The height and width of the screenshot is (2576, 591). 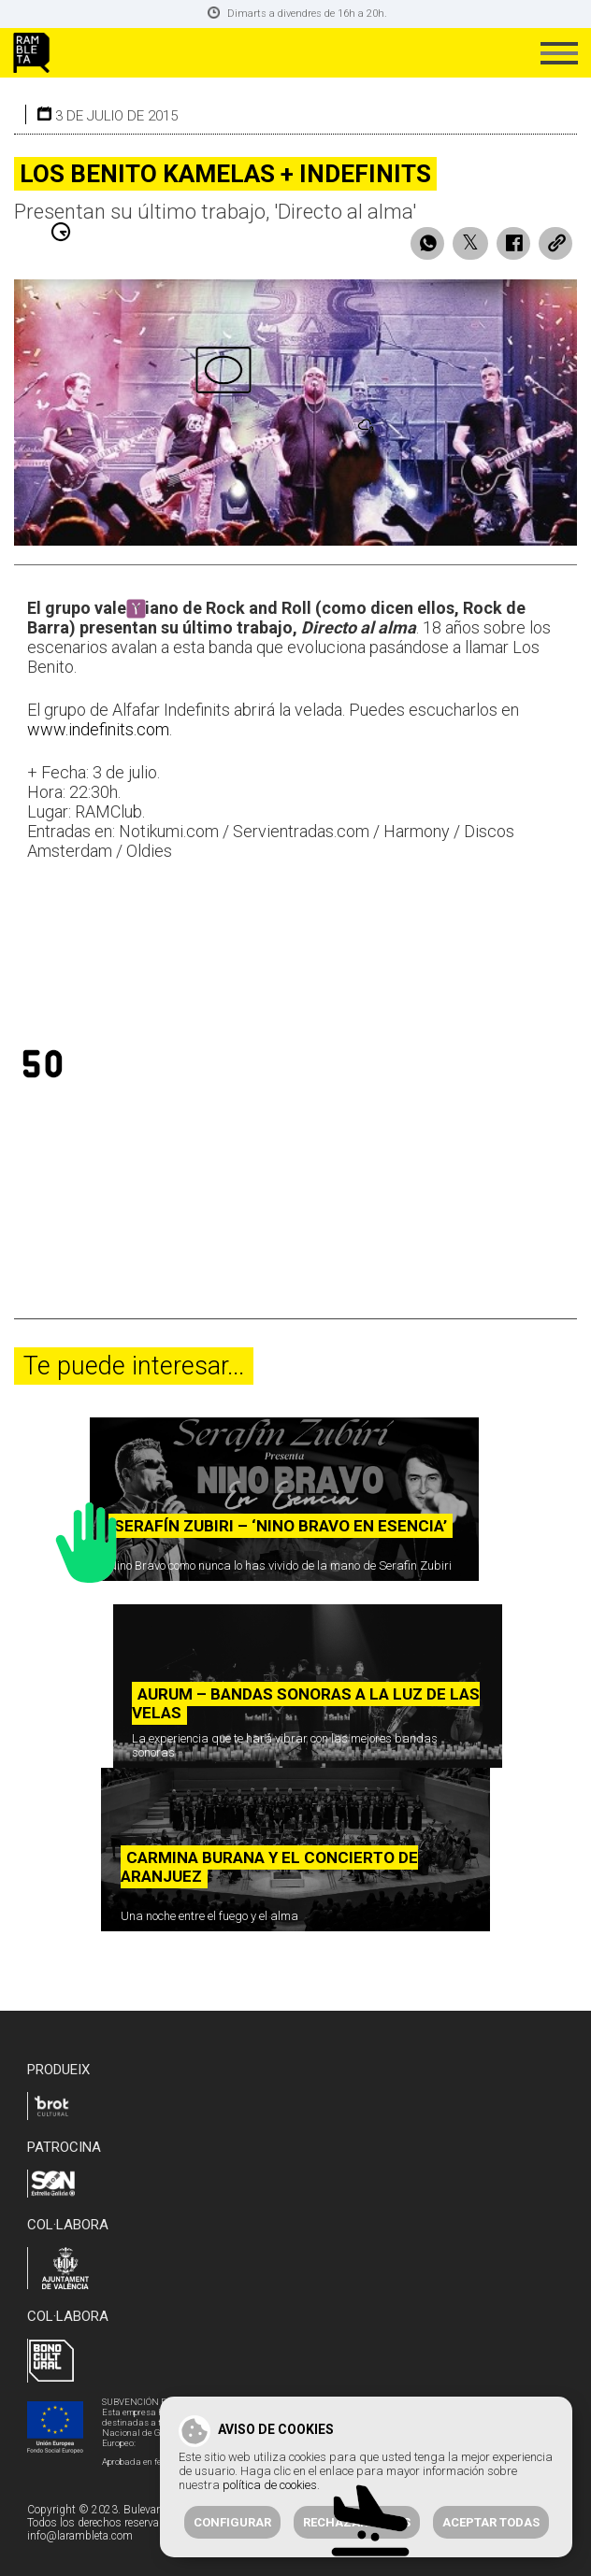 I want to click on open hacker news, so click(x=136, y=608).